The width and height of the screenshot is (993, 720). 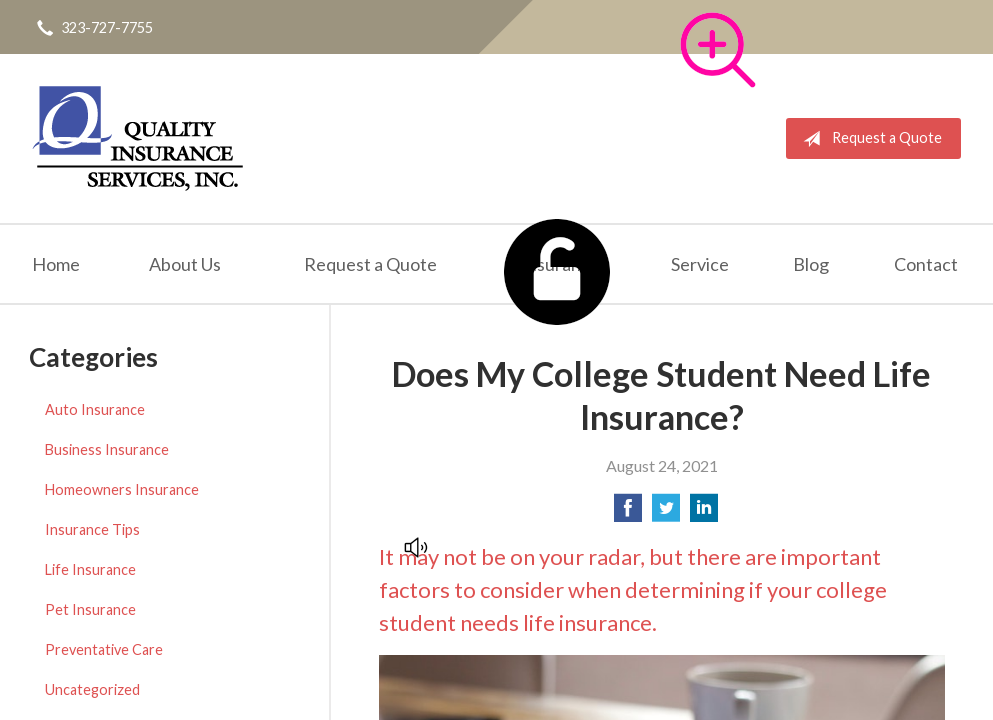 I want to click on volume is set to high, so click(x=415, y=547).